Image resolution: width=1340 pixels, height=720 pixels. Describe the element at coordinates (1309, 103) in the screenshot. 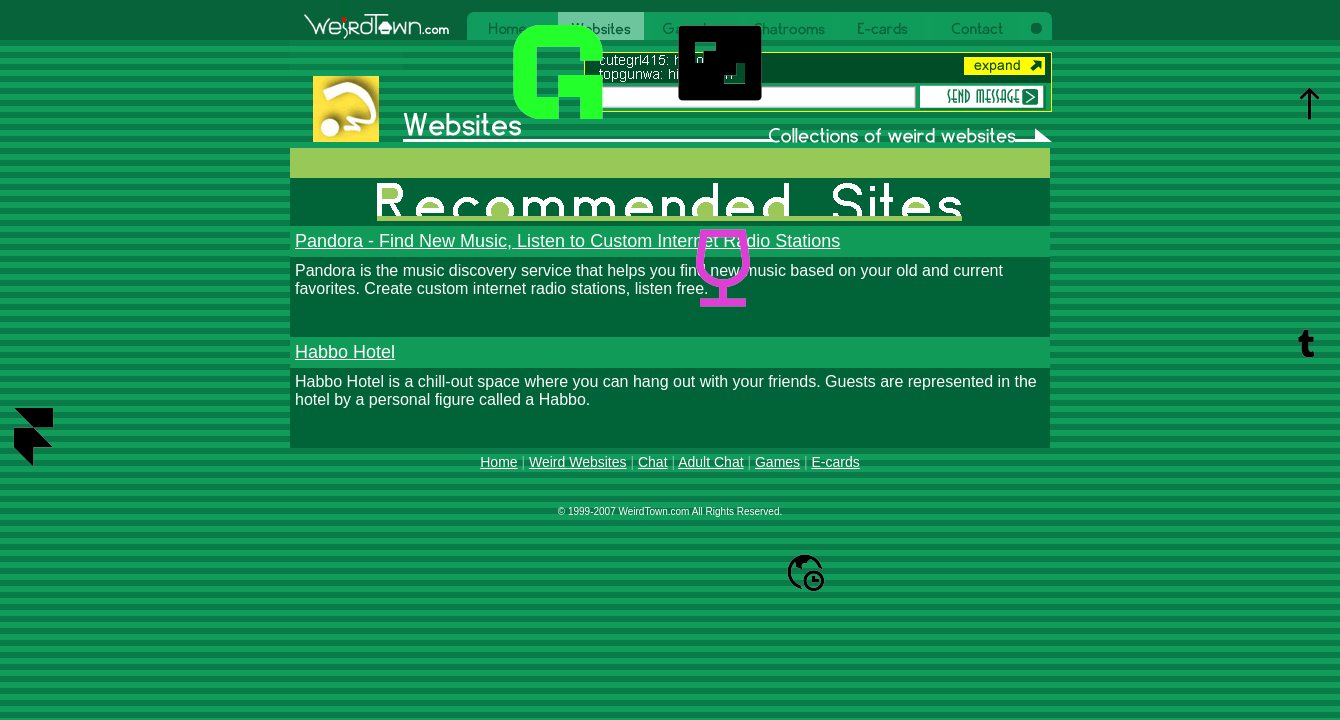

I see `scroll to top of page` at that location.